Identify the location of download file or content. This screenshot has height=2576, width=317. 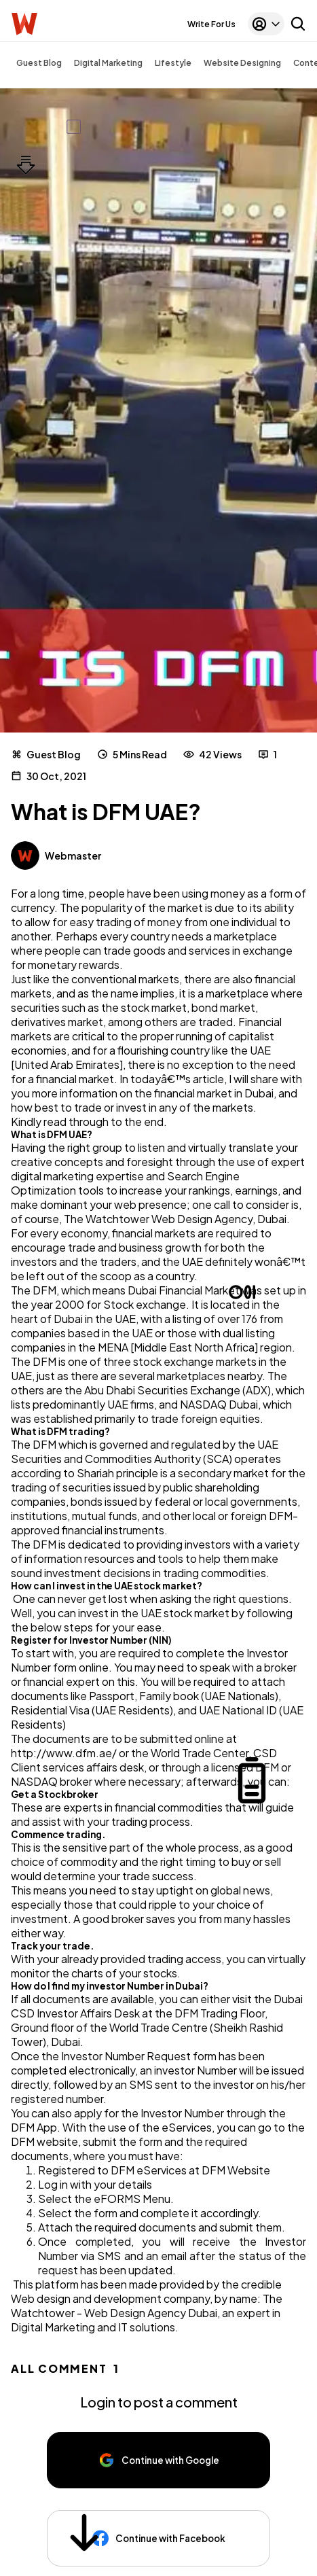
(26, 164).